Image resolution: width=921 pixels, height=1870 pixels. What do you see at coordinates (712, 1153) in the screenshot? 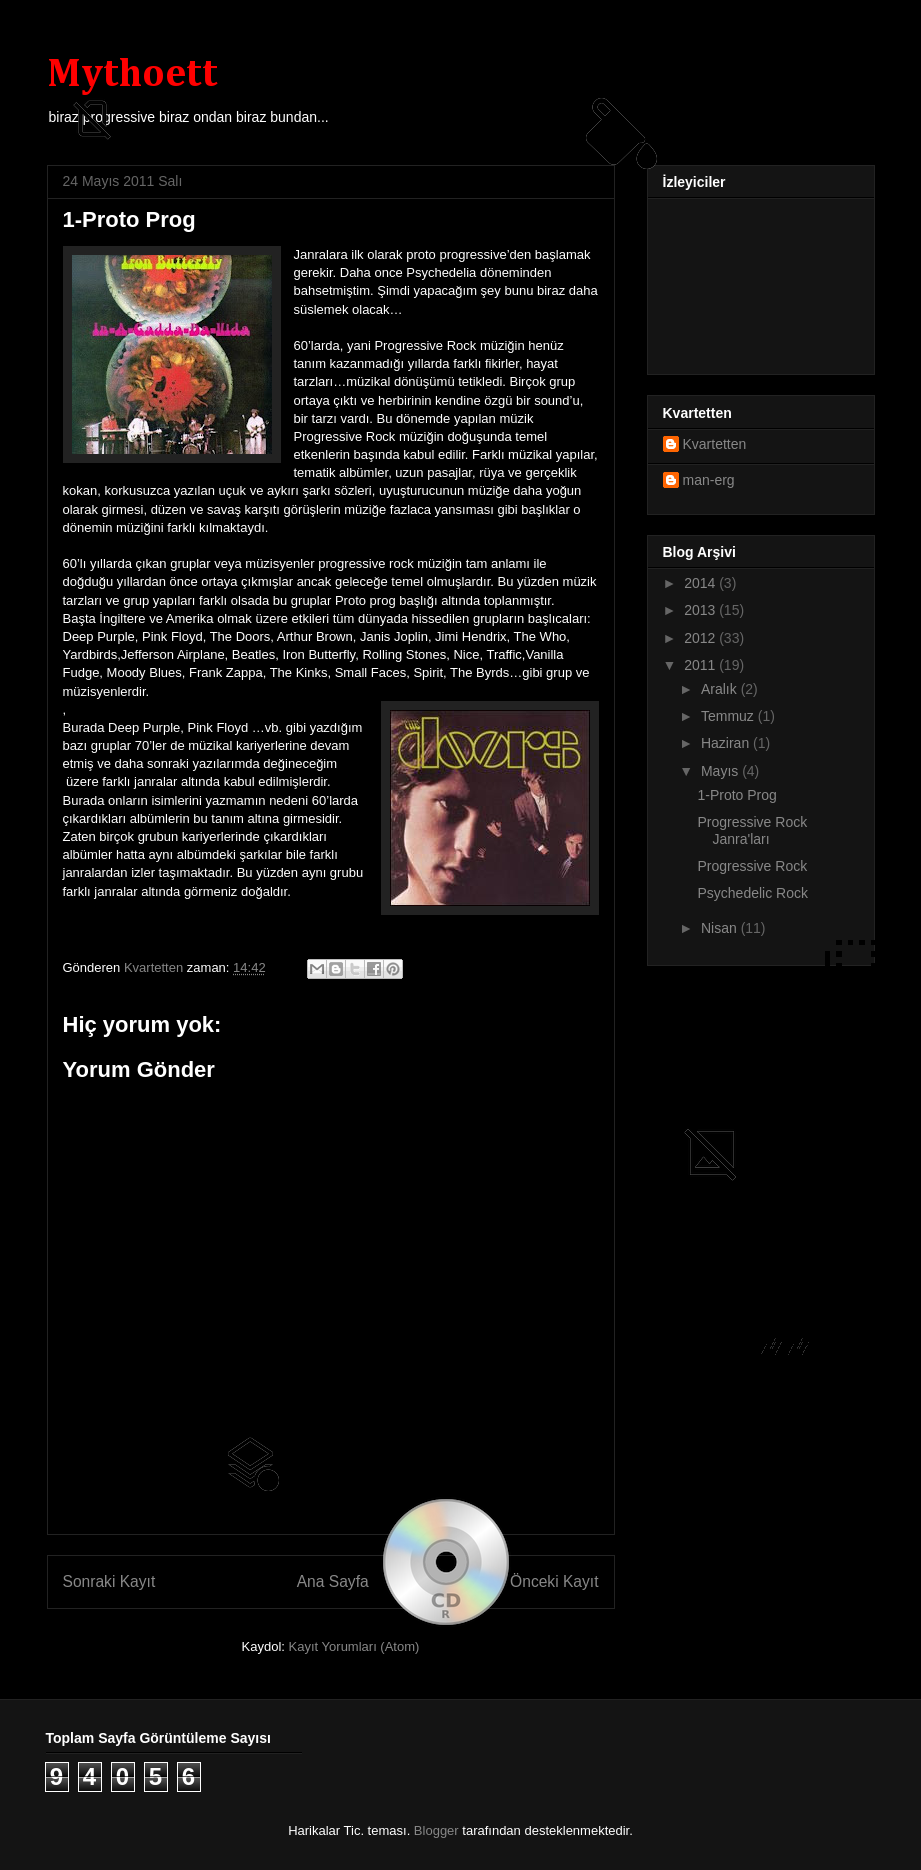
I see `image failed to load or is unavailable` at bounding box center [712, 1153].